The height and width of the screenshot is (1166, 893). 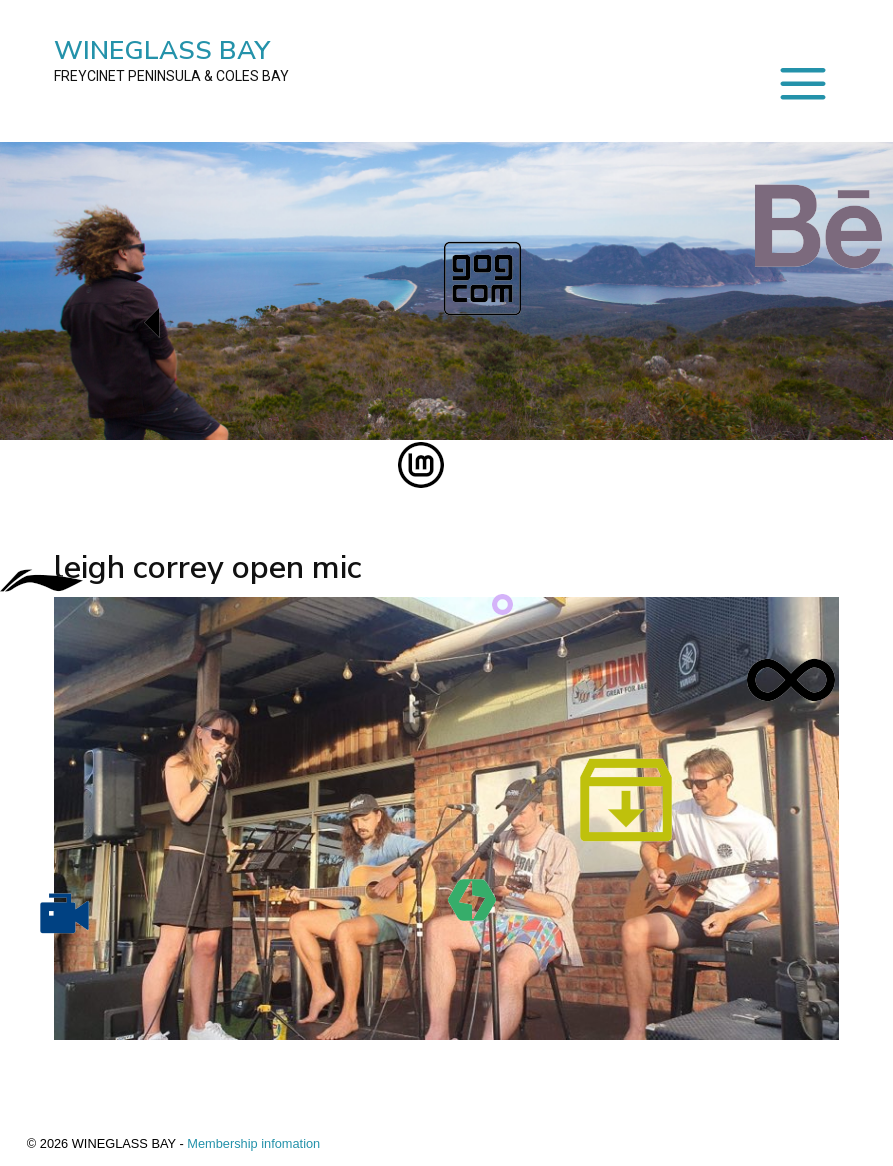 What do you see at coordinates (472, 900) in the screenshot?
I see `chakra ui logo` at bounding box center [472, 900].